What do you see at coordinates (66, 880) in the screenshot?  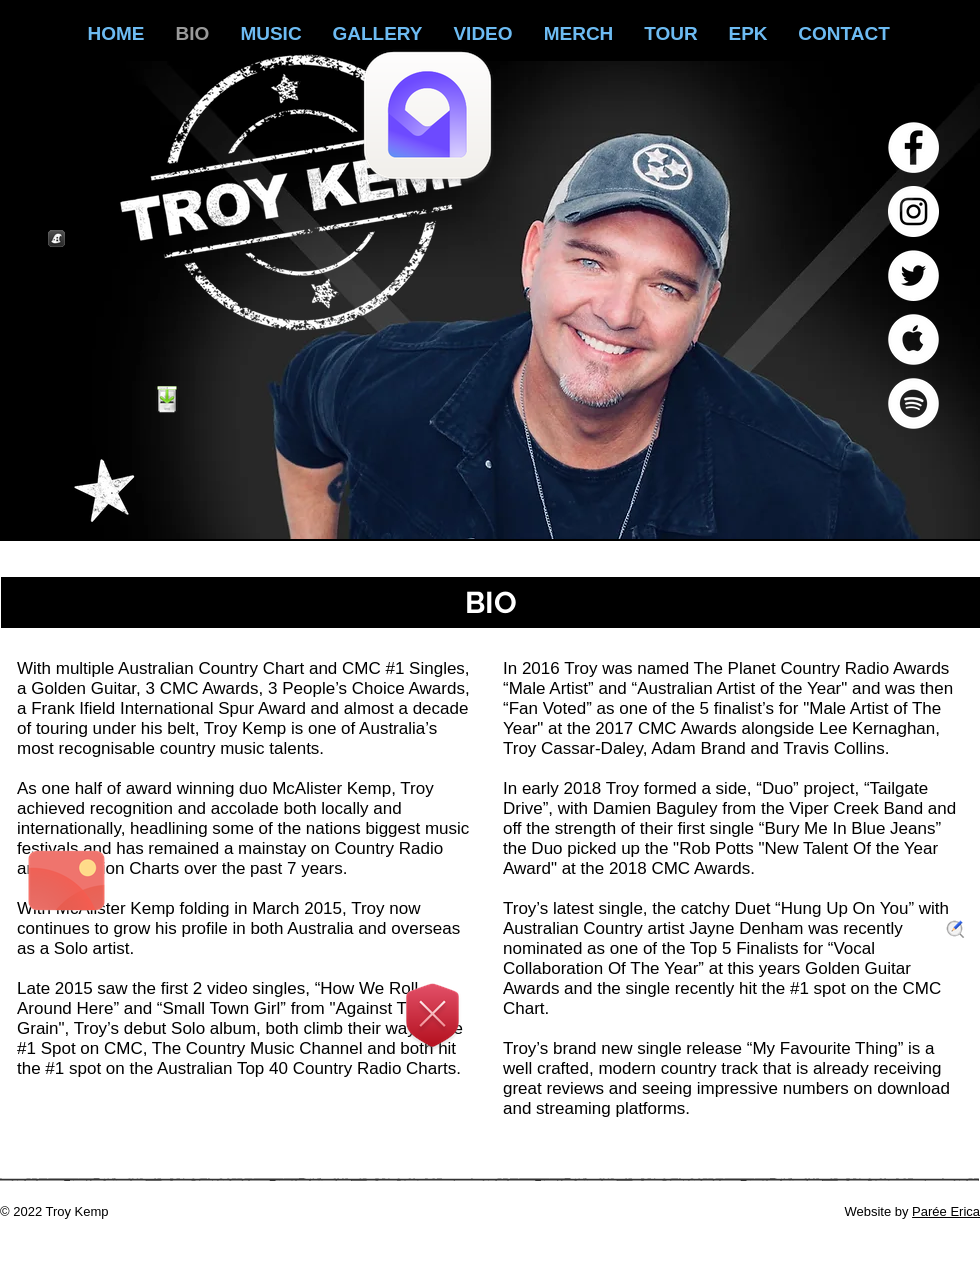 I see `indicates item is linked to photos library` at bounding box center [66, 880].